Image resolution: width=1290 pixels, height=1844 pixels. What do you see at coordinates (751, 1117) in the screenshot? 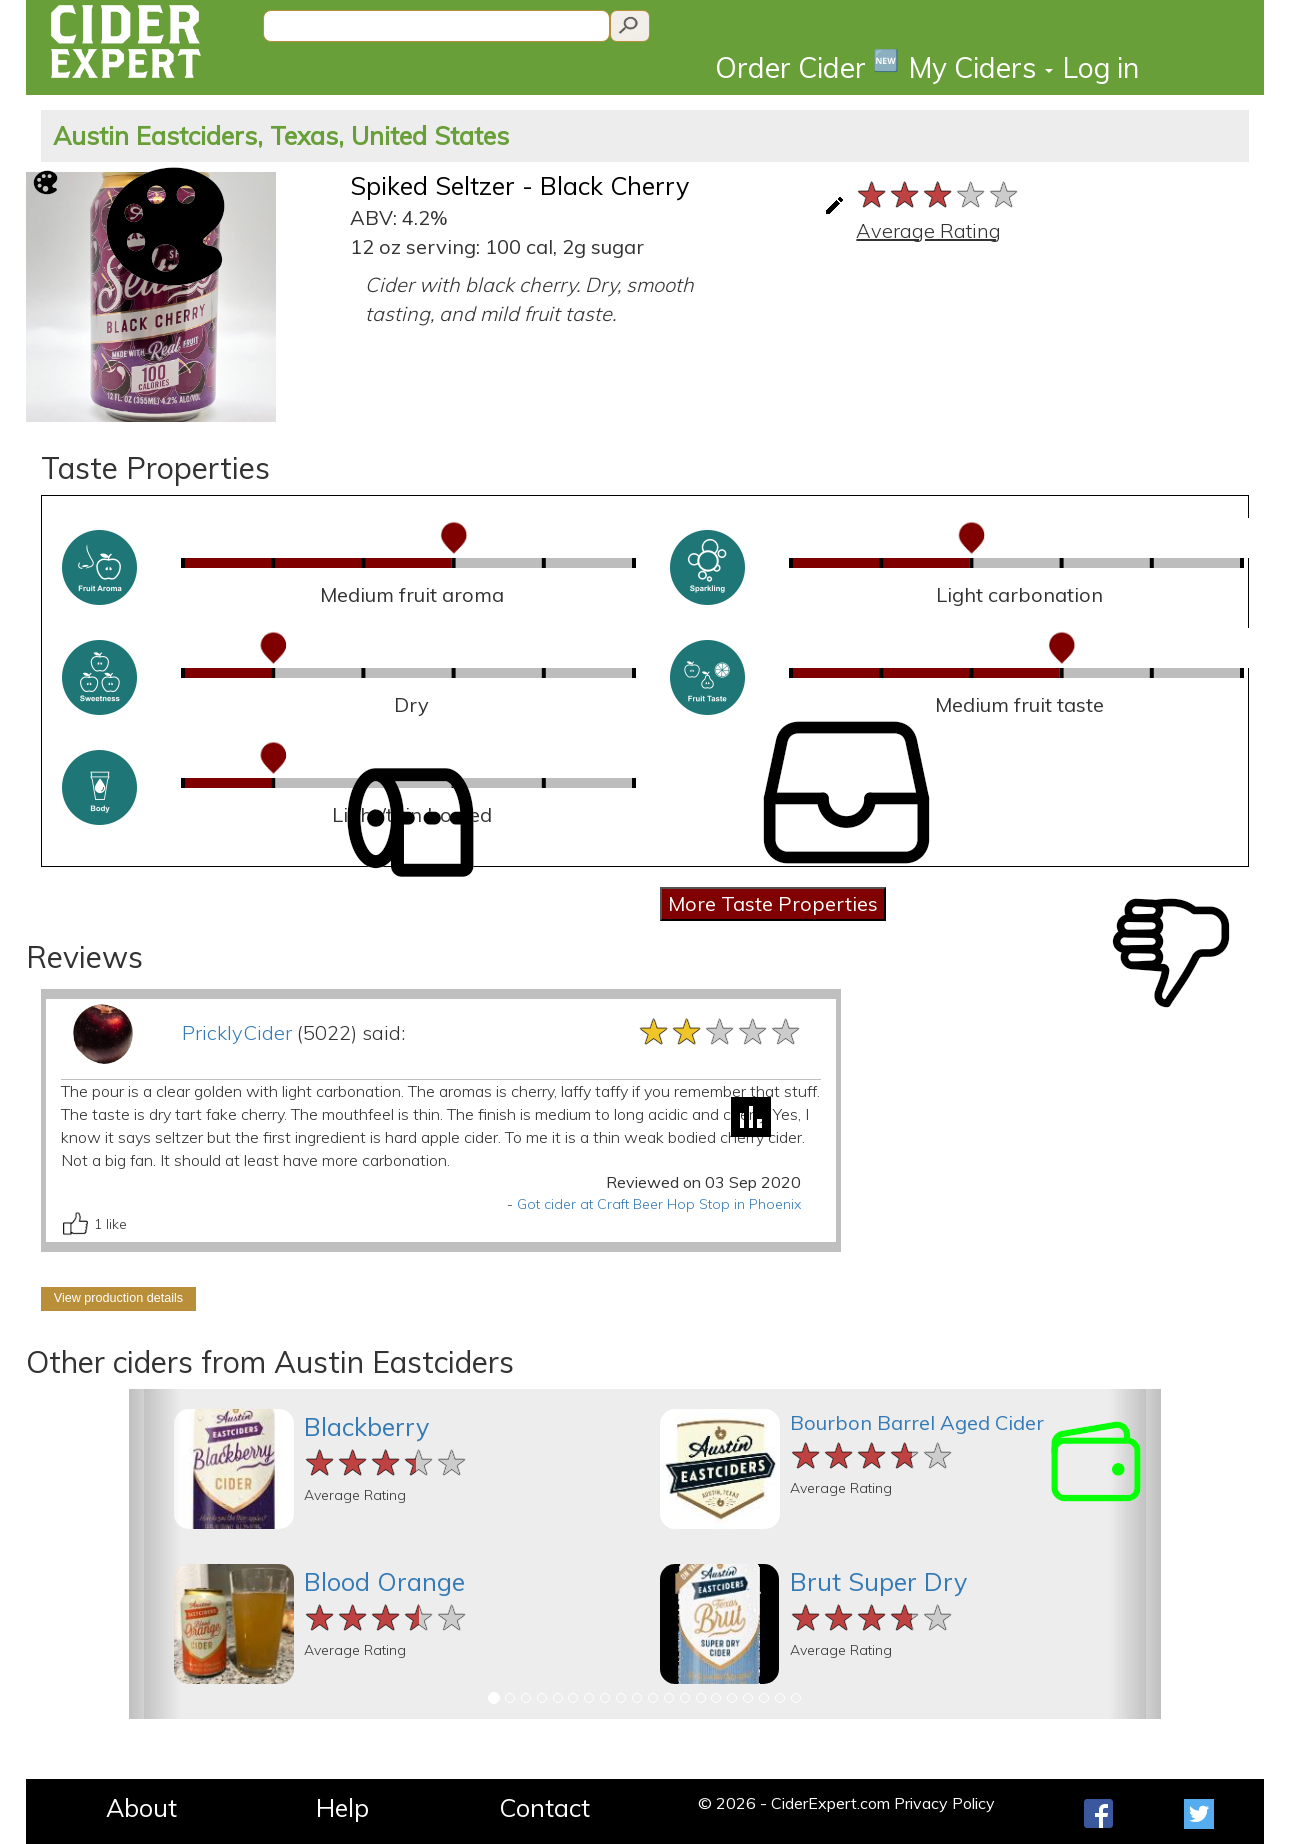
I see `view analytics or performance reports` at bounding box center [751, 1117].